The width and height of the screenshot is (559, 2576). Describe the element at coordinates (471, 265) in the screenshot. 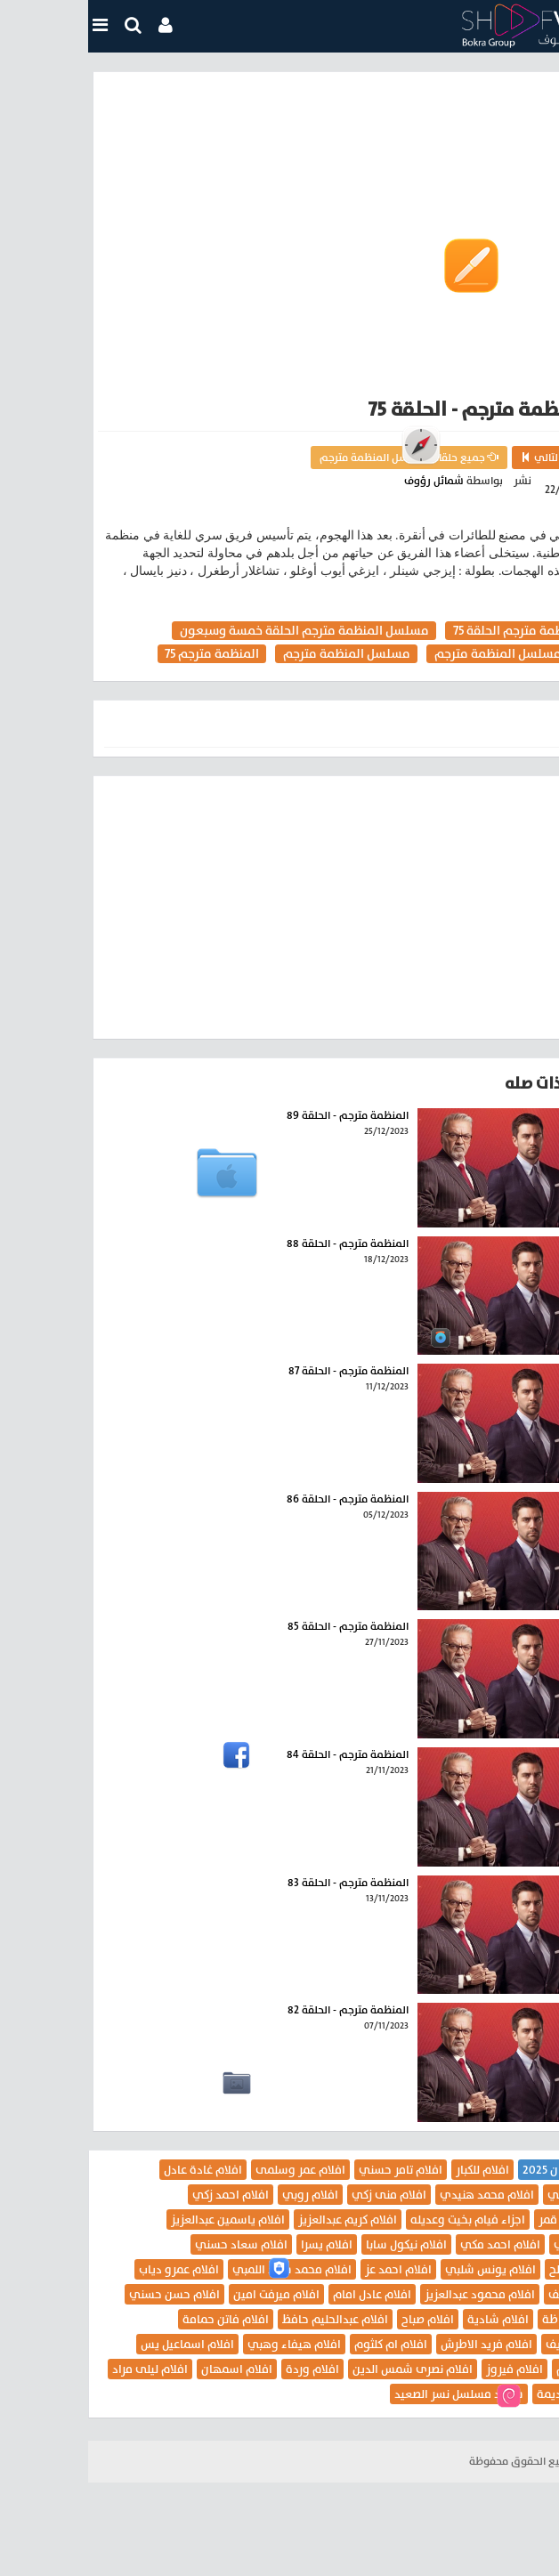

I see `open LibreOffice Impress presentation software` at that location.